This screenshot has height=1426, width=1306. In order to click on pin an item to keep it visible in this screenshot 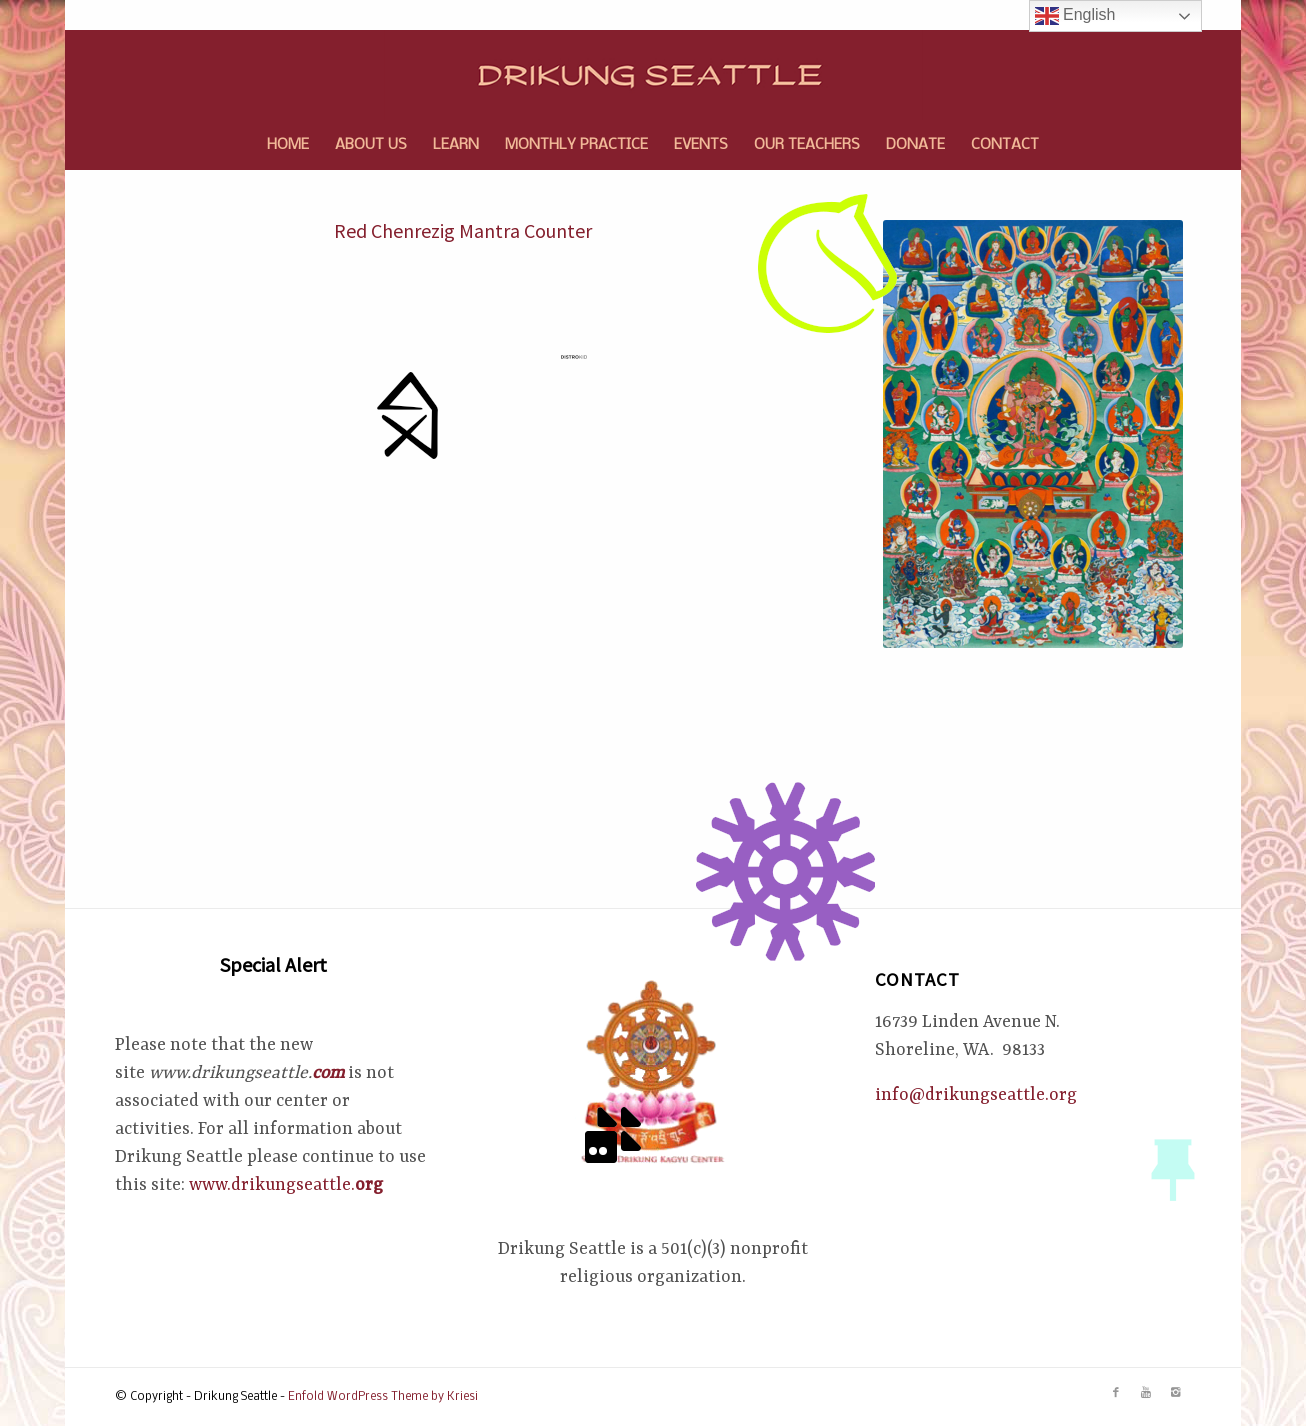, I will do `click(1173, 1167)`.